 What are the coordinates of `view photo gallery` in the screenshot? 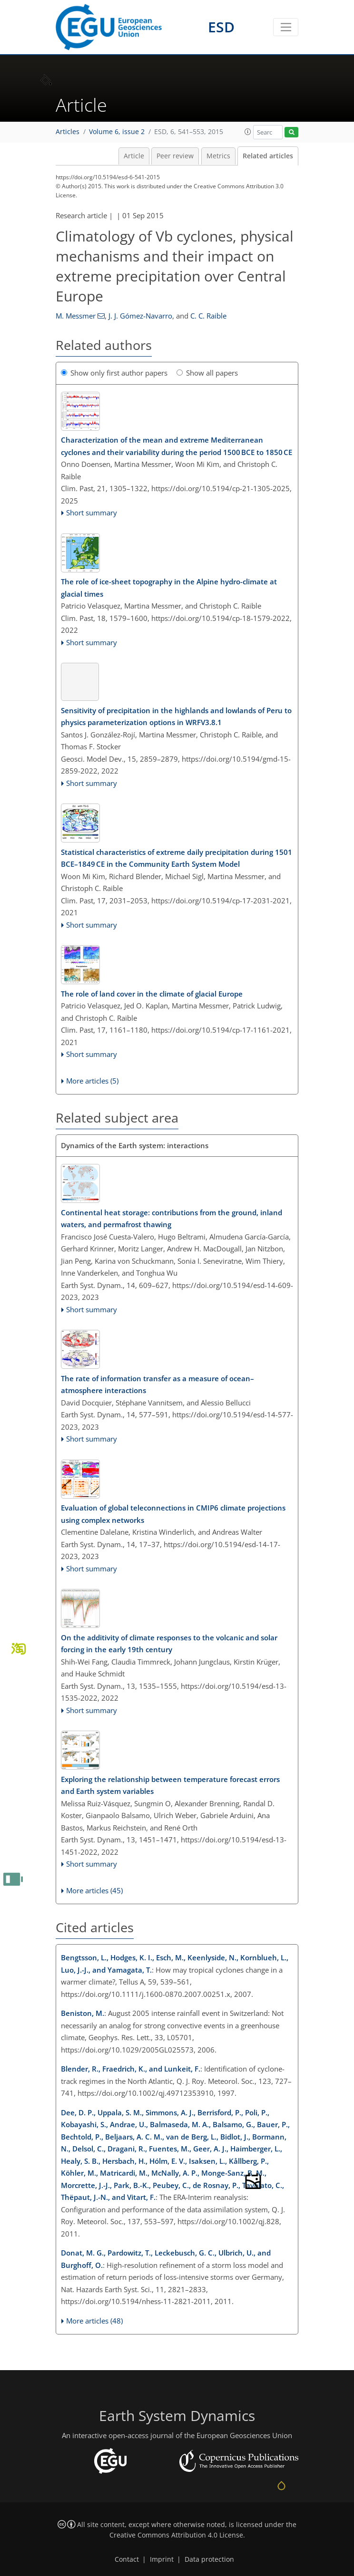 It's located at (253, 2182).